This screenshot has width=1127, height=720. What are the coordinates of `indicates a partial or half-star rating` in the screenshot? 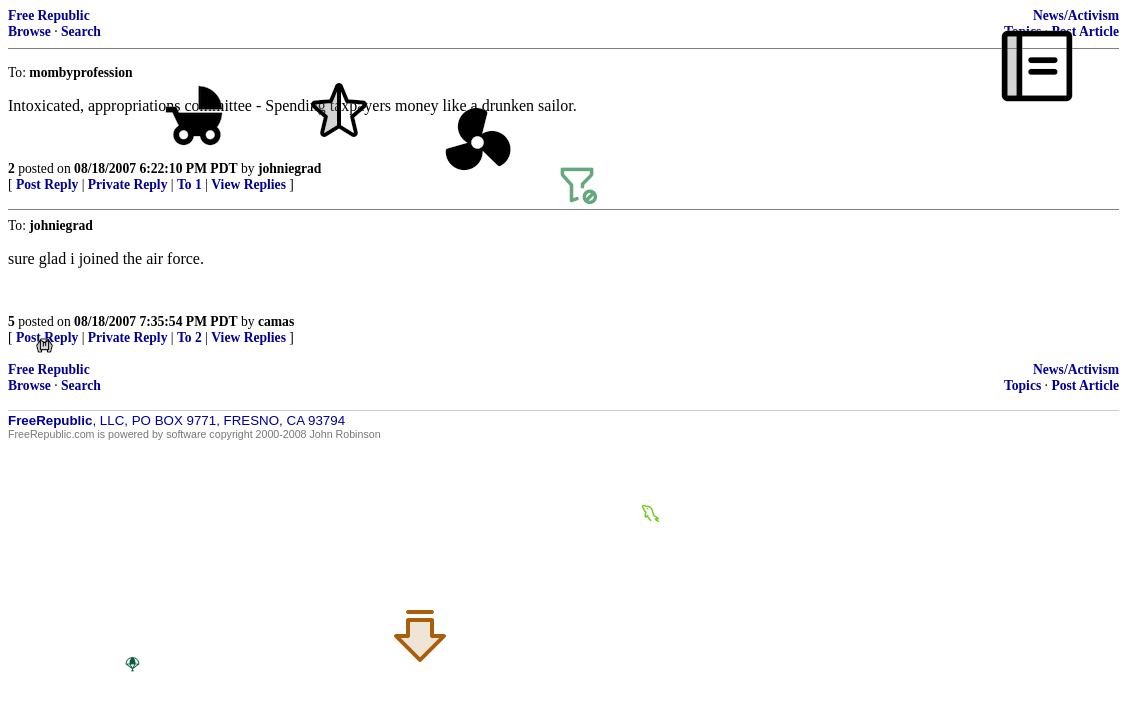 It's located at (339, 111).